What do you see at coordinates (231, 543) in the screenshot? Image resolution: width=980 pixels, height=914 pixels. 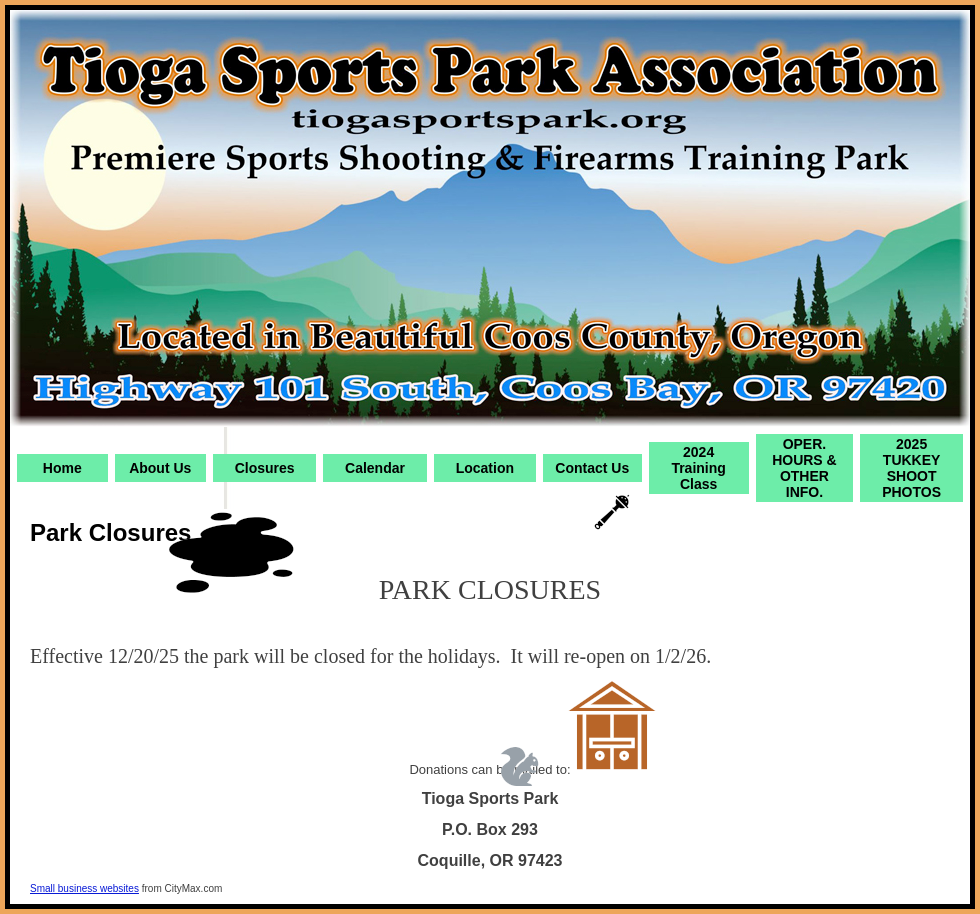 I see `indicates a spill or hazard in a game environment` at bounding box center [231, 543].